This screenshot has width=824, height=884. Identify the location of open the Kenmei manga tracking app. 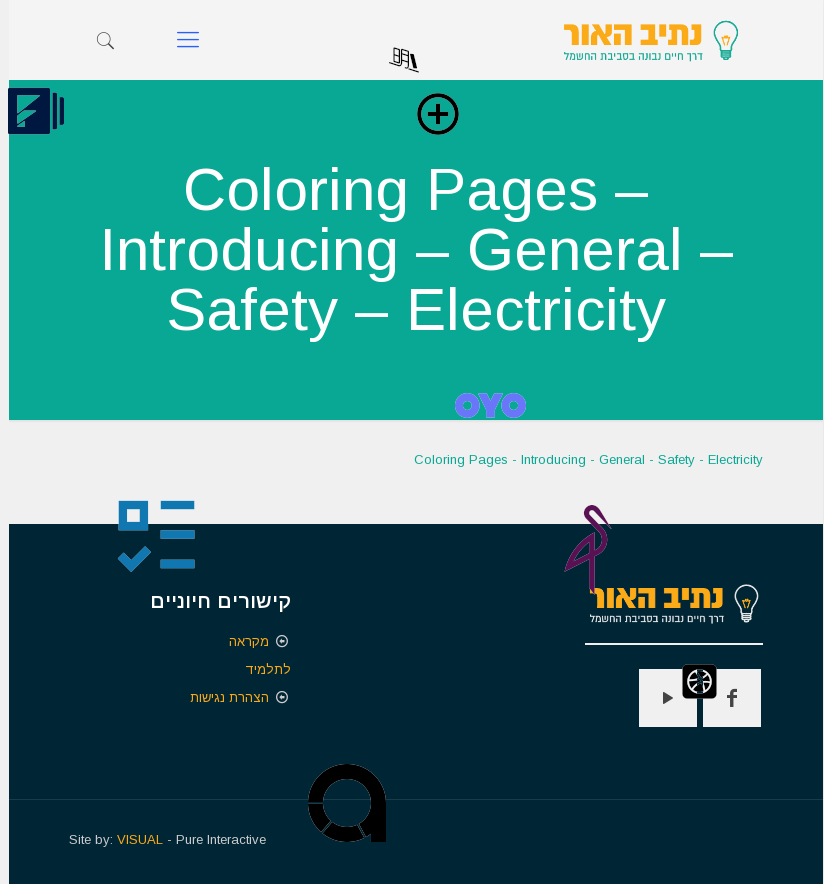
(404, 60).